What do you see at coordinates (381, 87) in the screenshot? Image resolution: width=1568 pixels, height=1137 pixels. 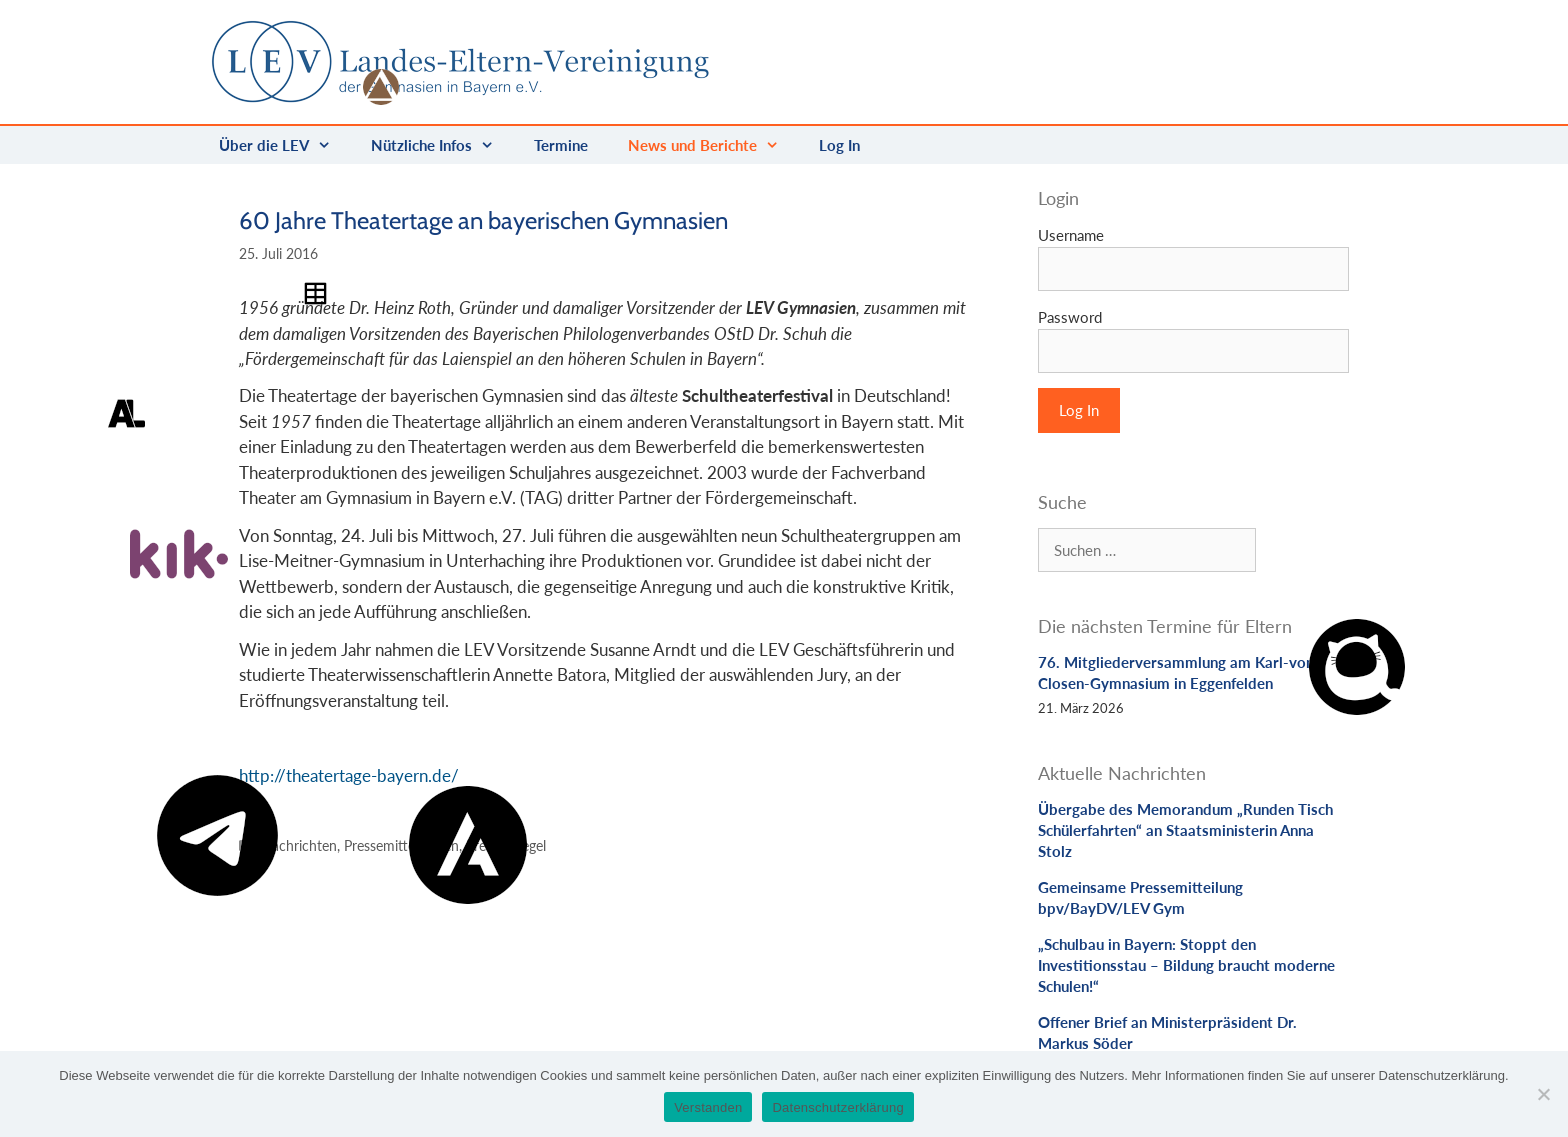 I see `interact.js library logo` at bounding box center [381, 87].